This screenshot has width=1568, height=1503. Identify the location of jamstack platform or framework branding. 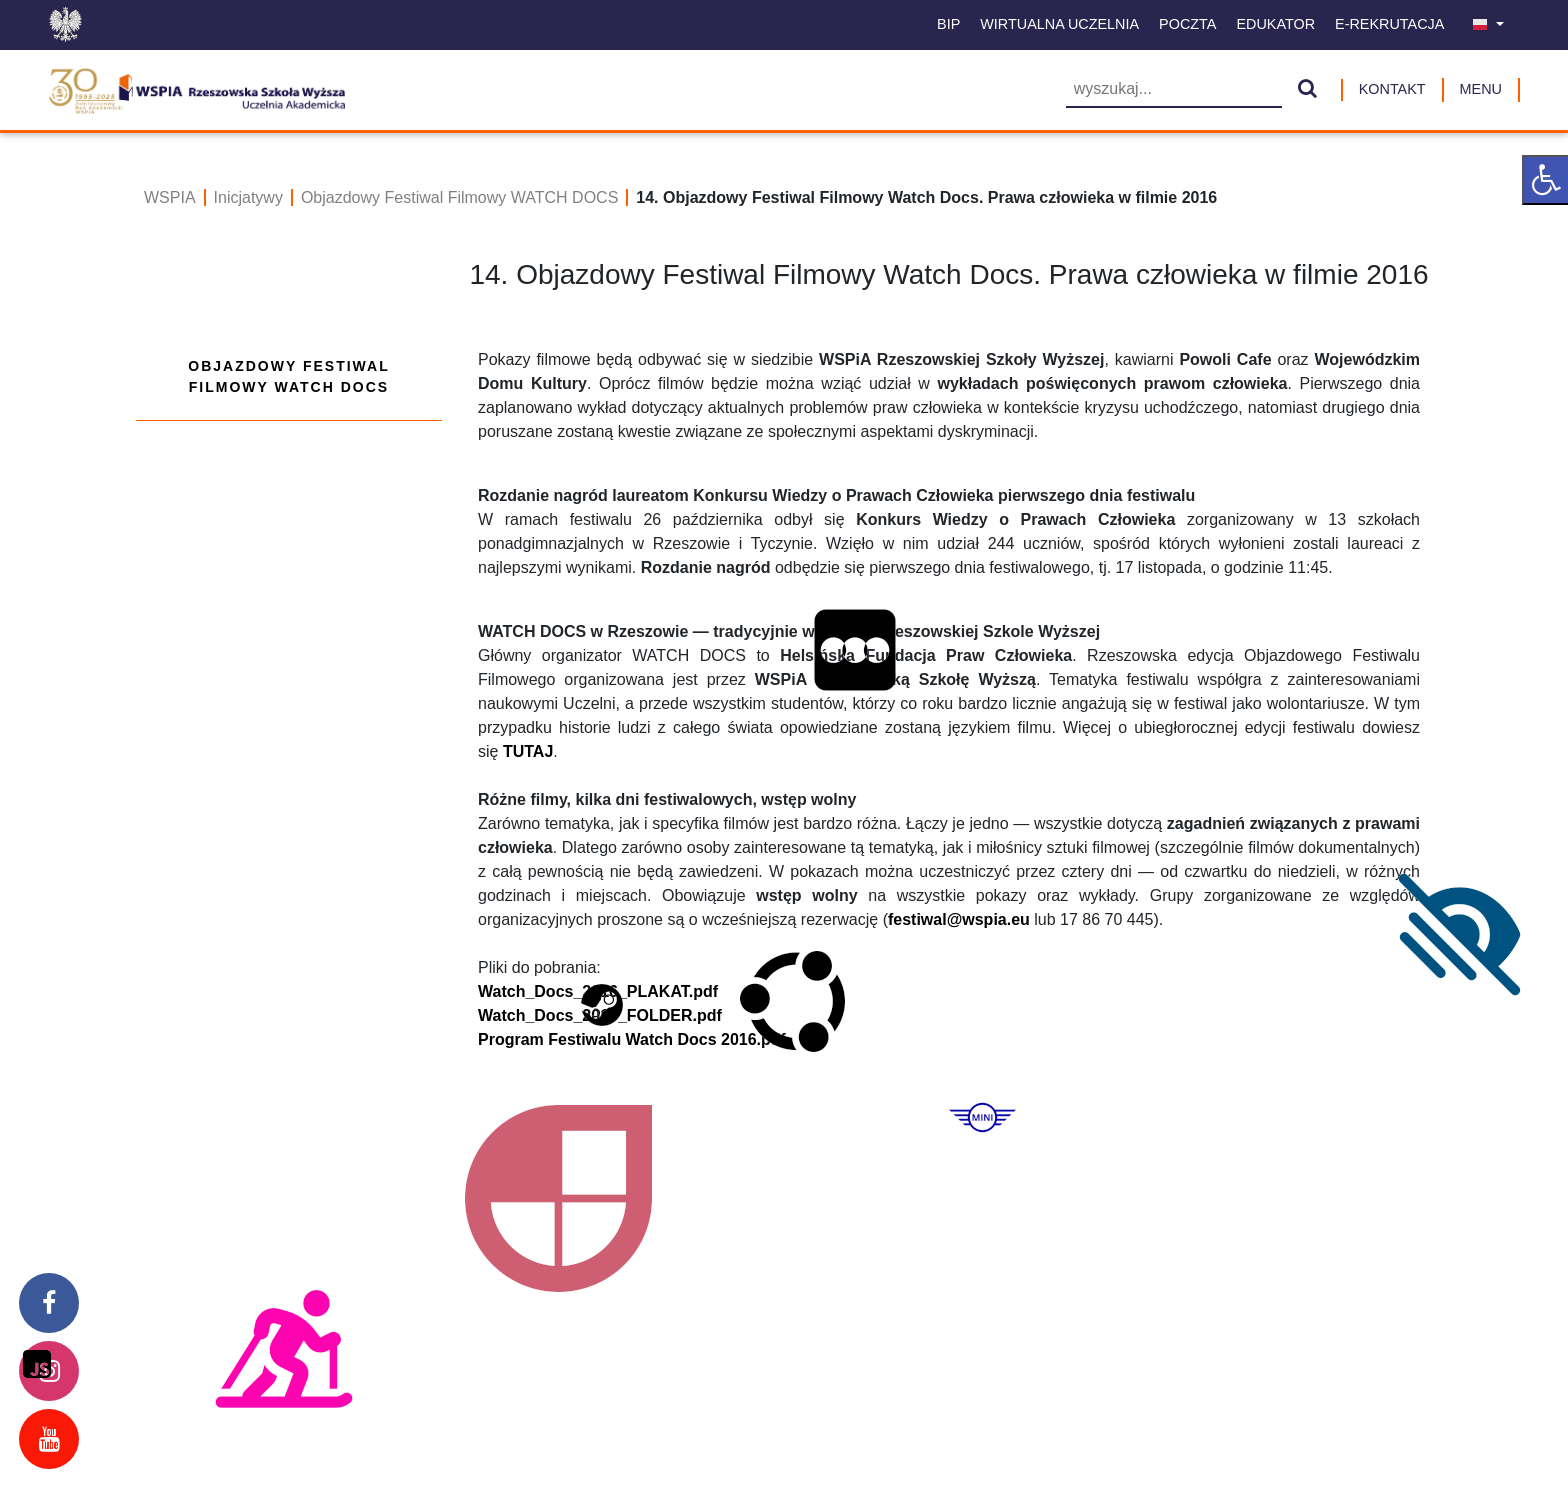
(558, 1198).